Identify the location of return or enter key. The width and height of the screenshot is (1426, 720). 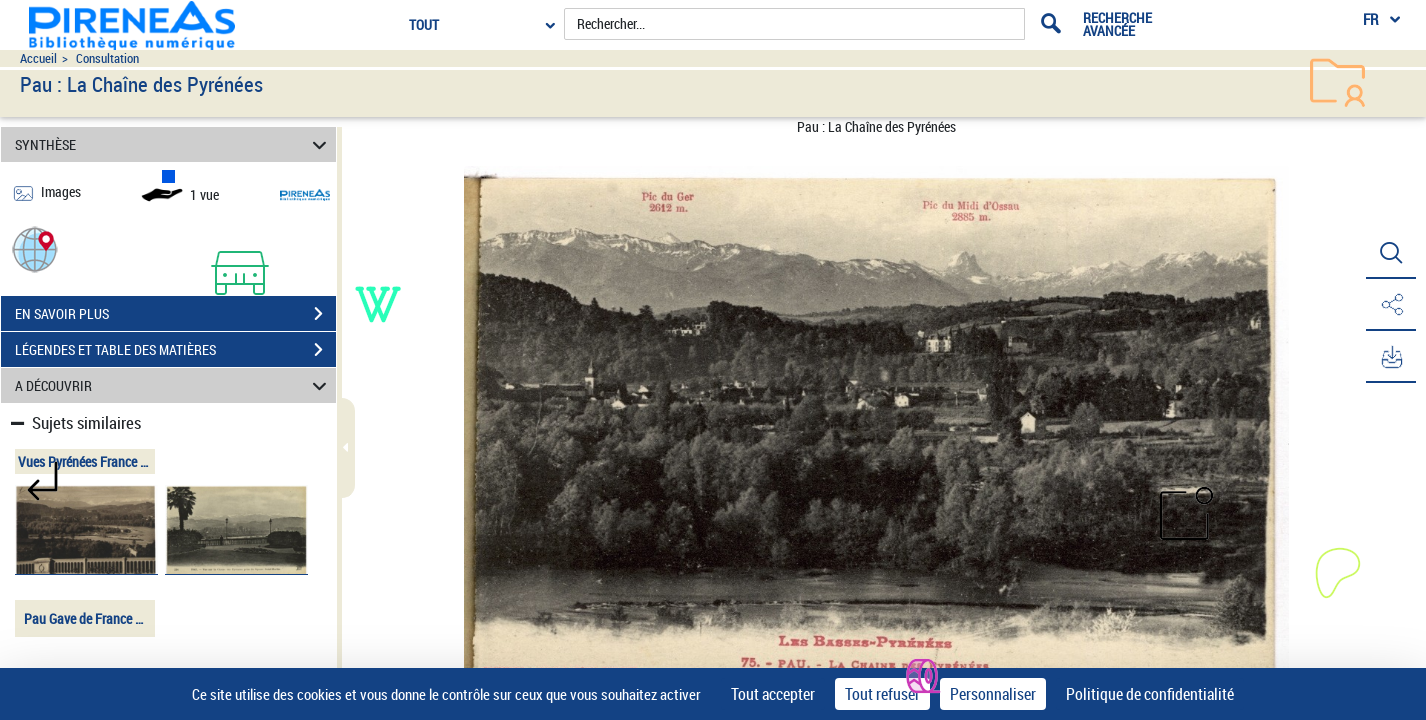
(44, 481).